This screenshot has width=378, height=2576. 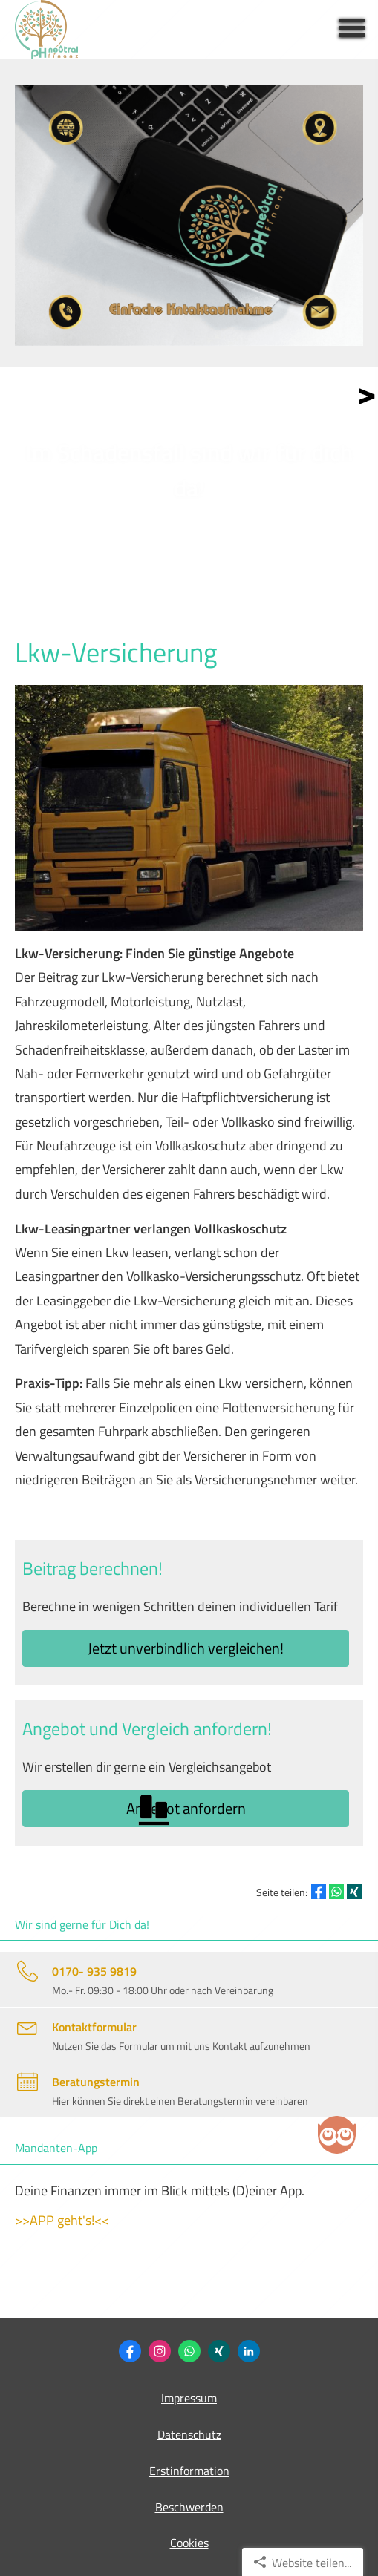 What do you see at coordinates (336, 2134) in the screenshot?
I see `visit ulule crowdfunding platform` at bounding box center [336, 2134].